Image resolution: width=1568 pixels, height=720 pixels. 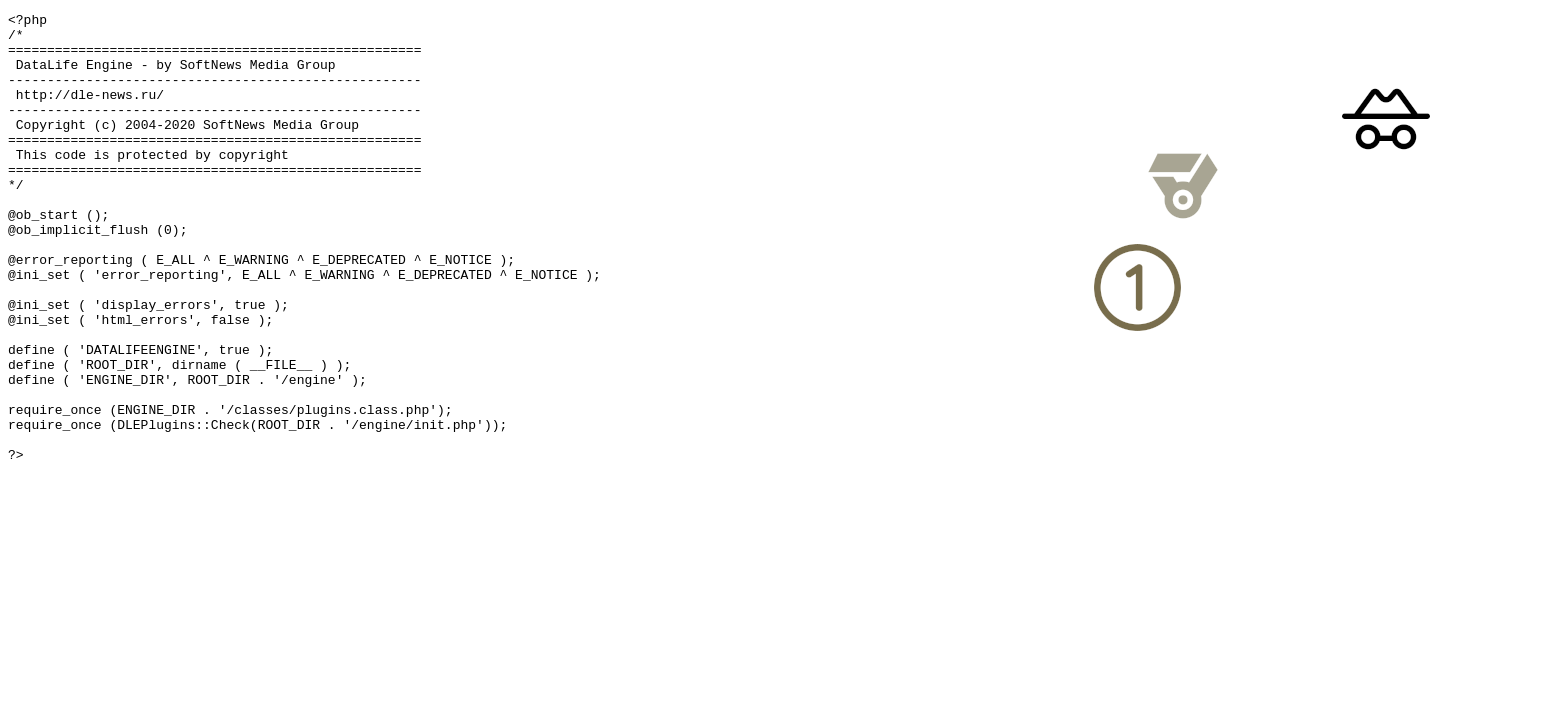 I want to click on view achievements or awards, so click(x=1183, y=186).